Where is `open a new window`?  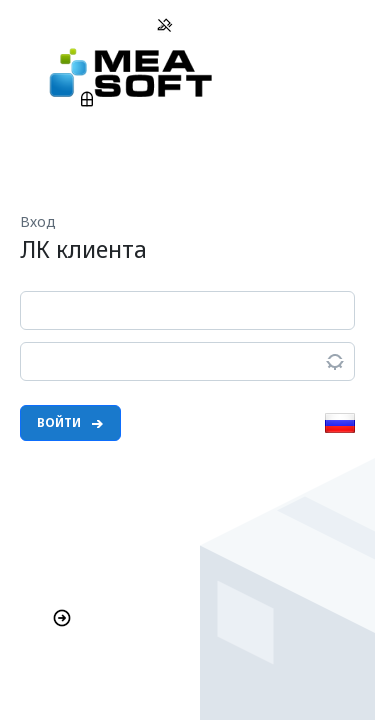
open a new window is located at coordinates (87, 99).